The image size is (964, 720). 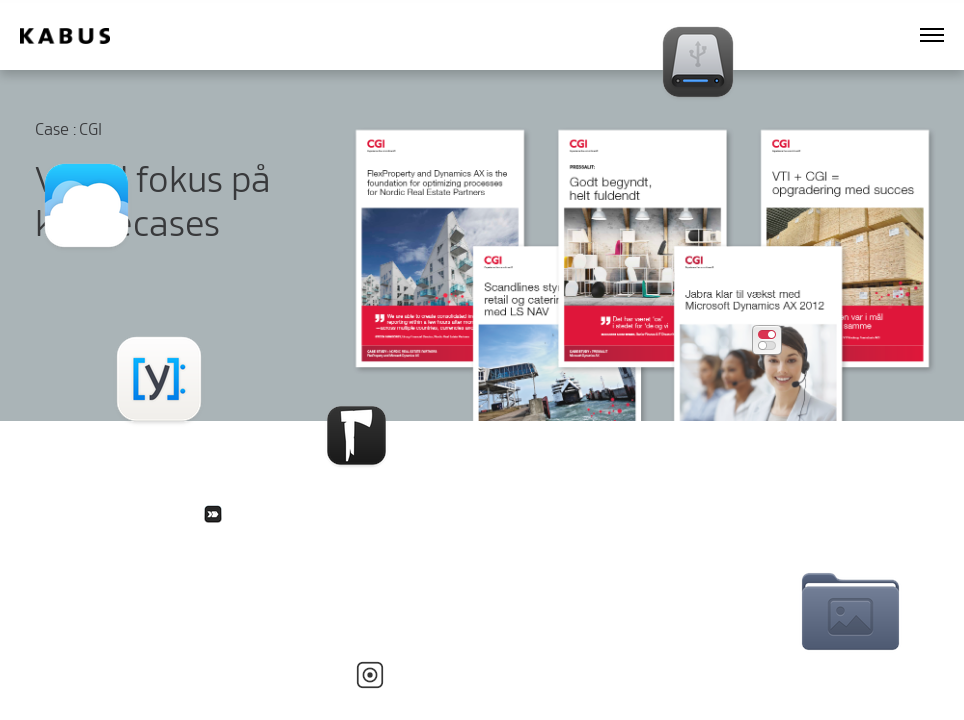 What do you see at coordinates (767, 340) in the screenshot?
I see `open system settings or preferences` at bounding box center [767, 340].